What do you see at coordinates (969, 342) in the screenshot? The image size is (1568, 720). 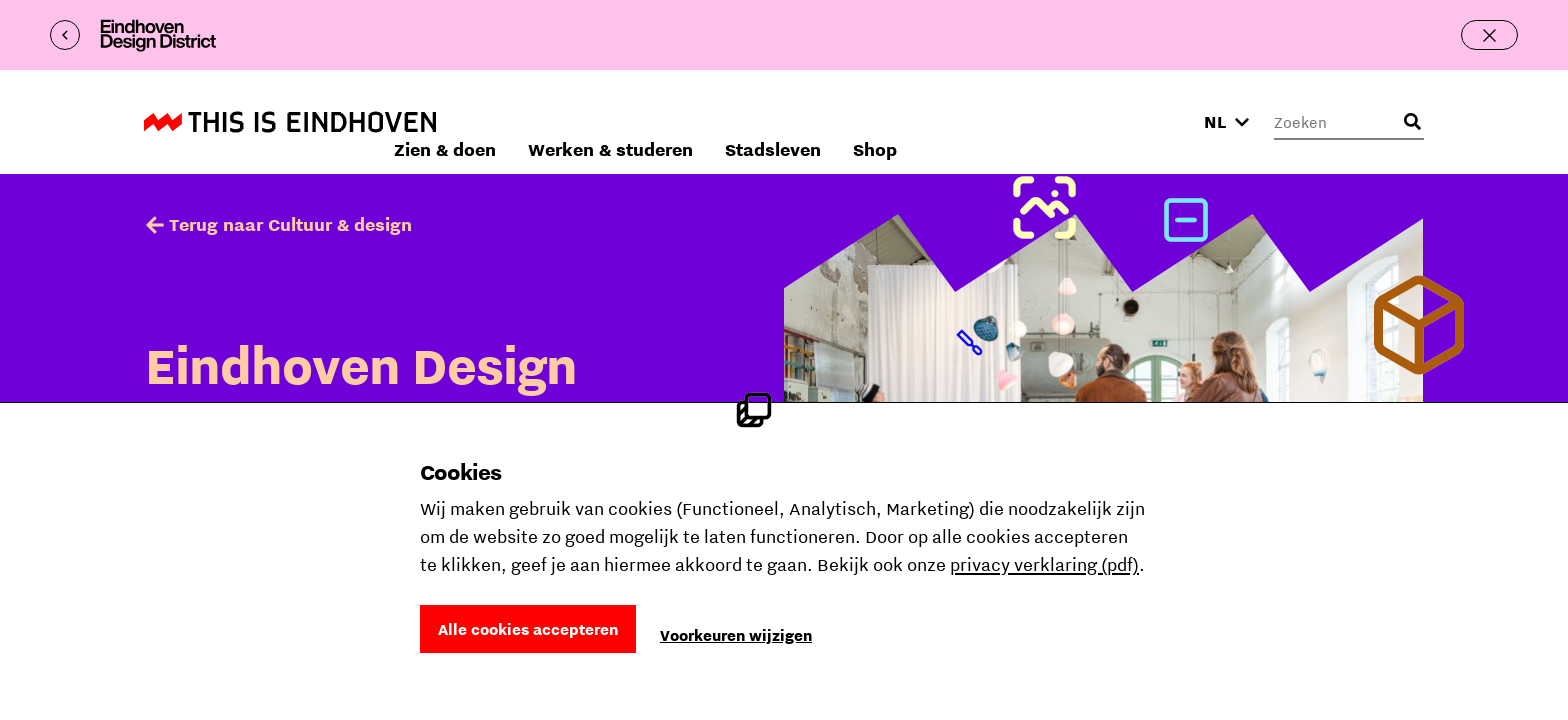 I see `access sculpting or carving tools` at bounding box center [969, 342].